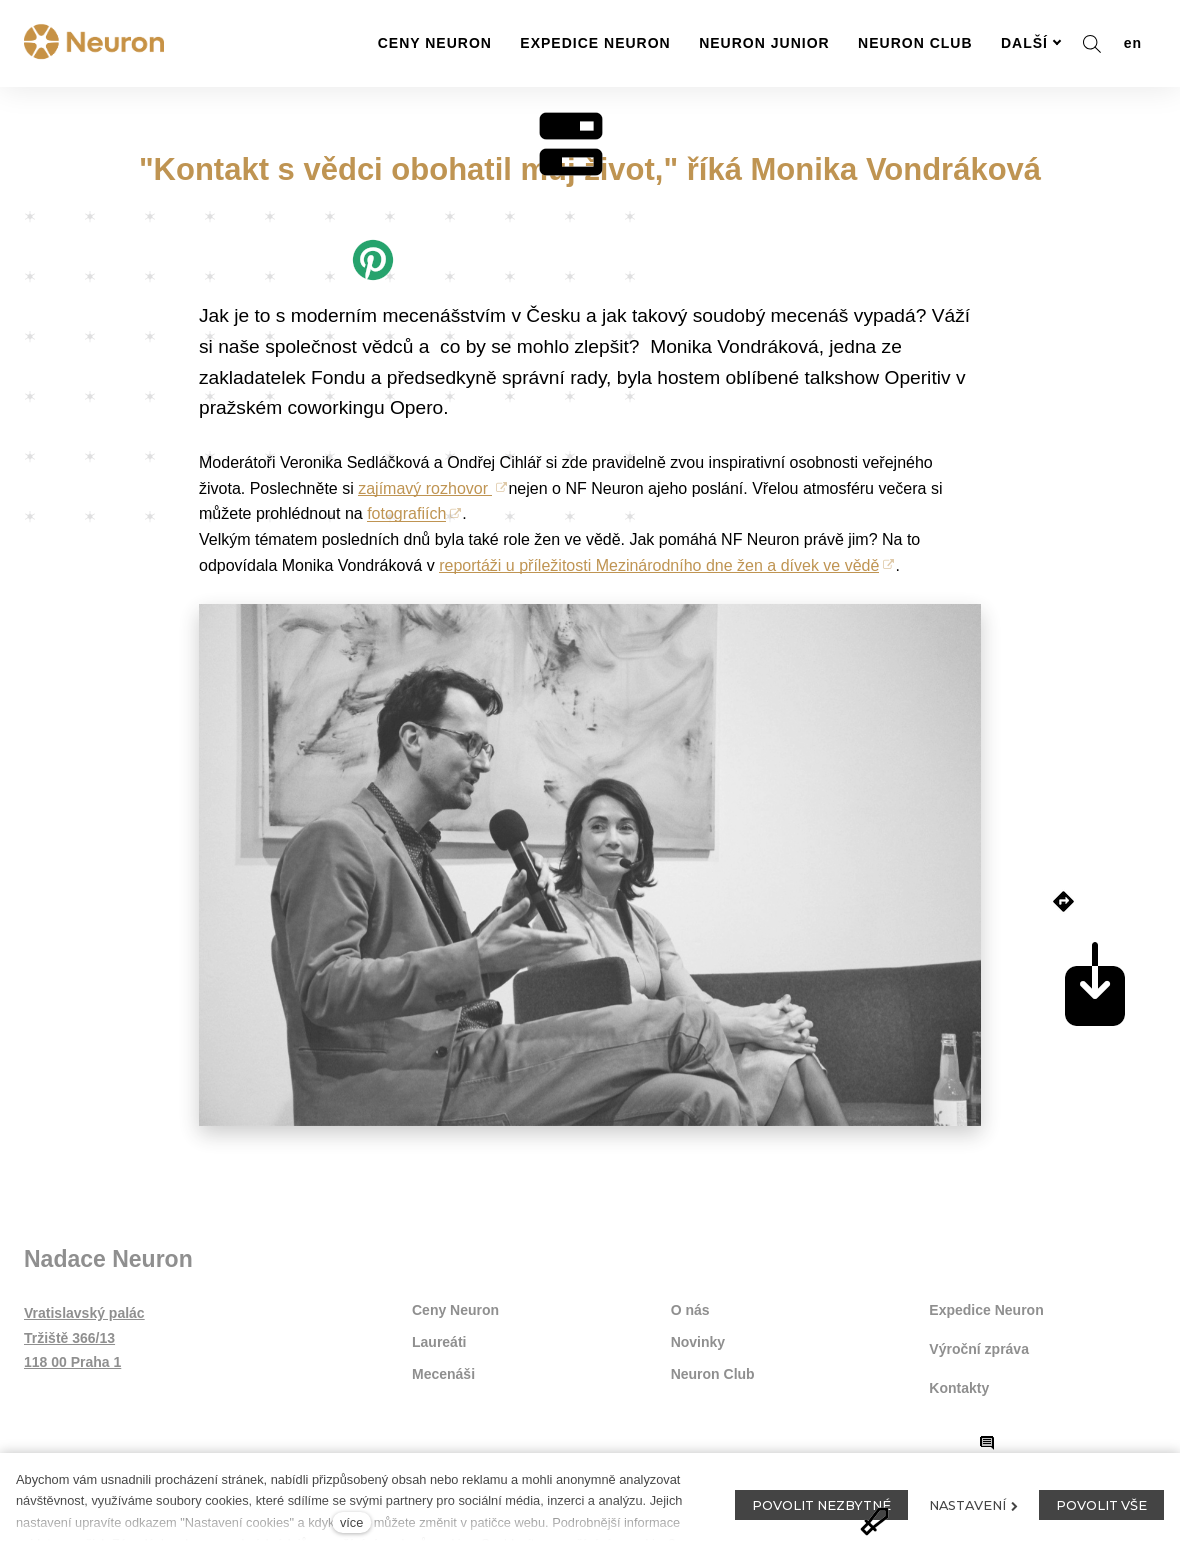  What do you see at coordinates (571, 144) in the screenshot?
I see `view task list or to-do items` at bounding box center [571, 144].